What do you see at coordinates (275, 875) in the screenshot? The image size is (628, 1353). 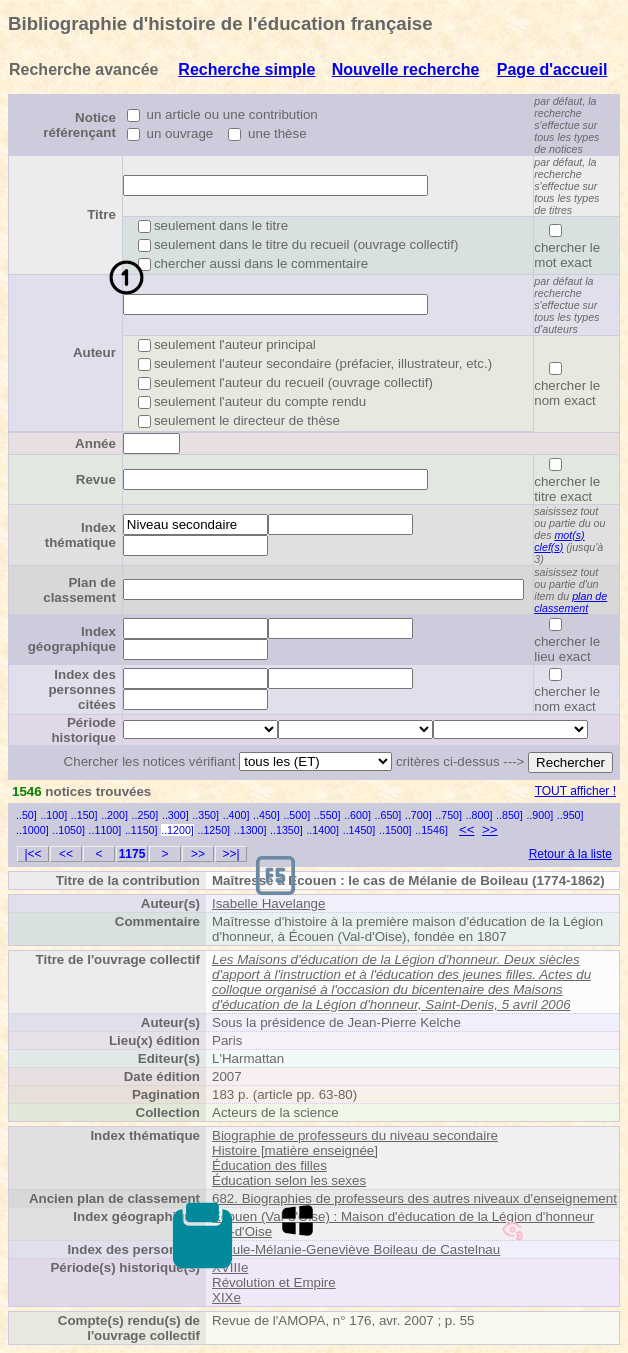 I see `refresh or reload the current page` at bounding box center [275, 875].